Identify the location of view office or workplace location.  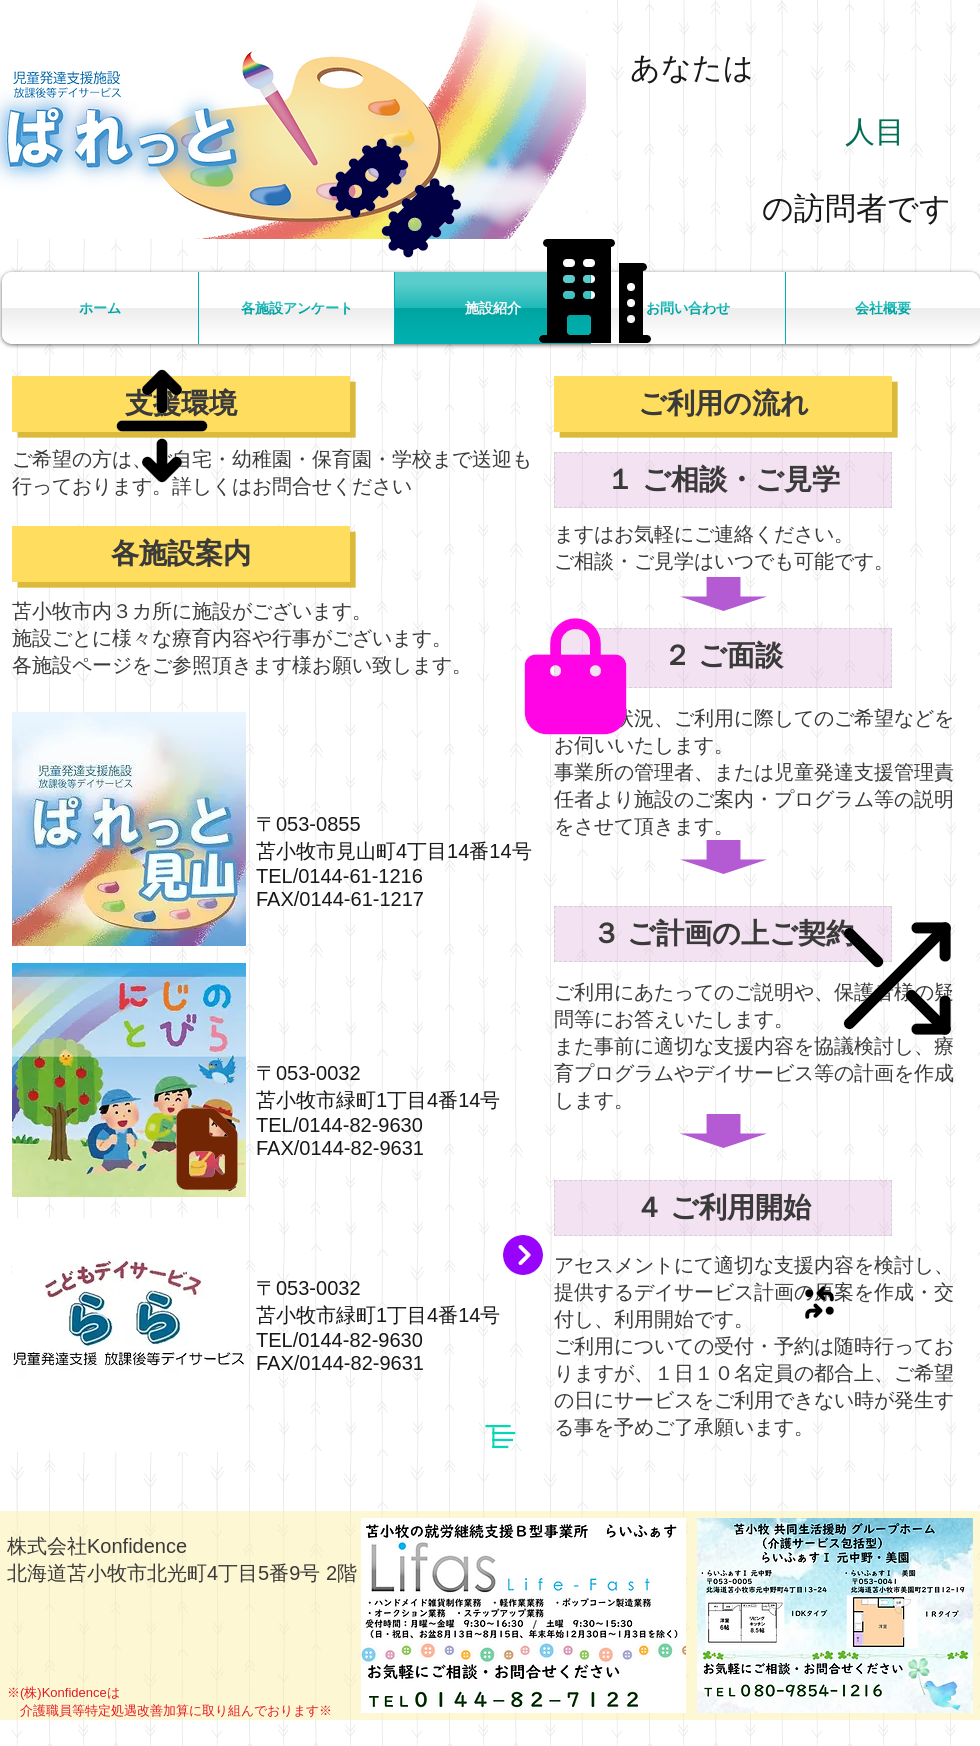
(595, 291).